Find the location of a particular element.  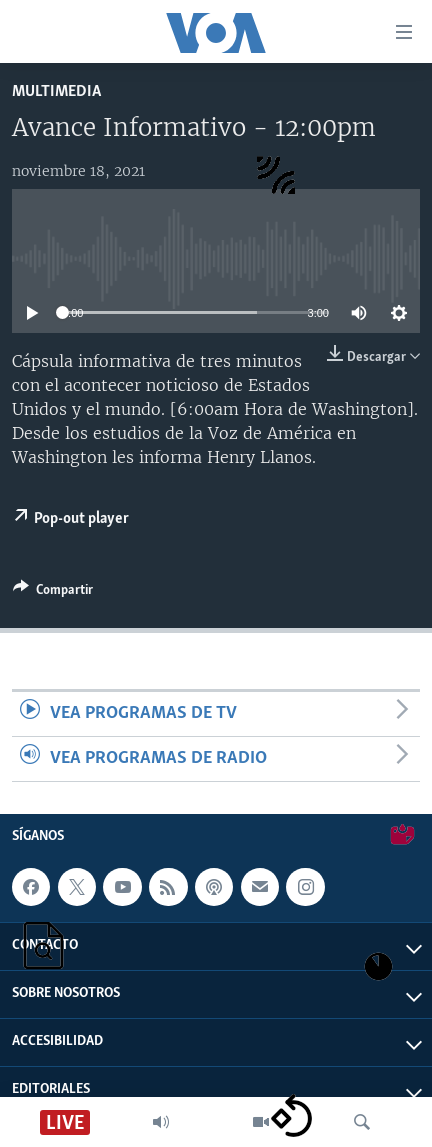

enable light leak or lens flare effect is located at coordinates (276, 175).